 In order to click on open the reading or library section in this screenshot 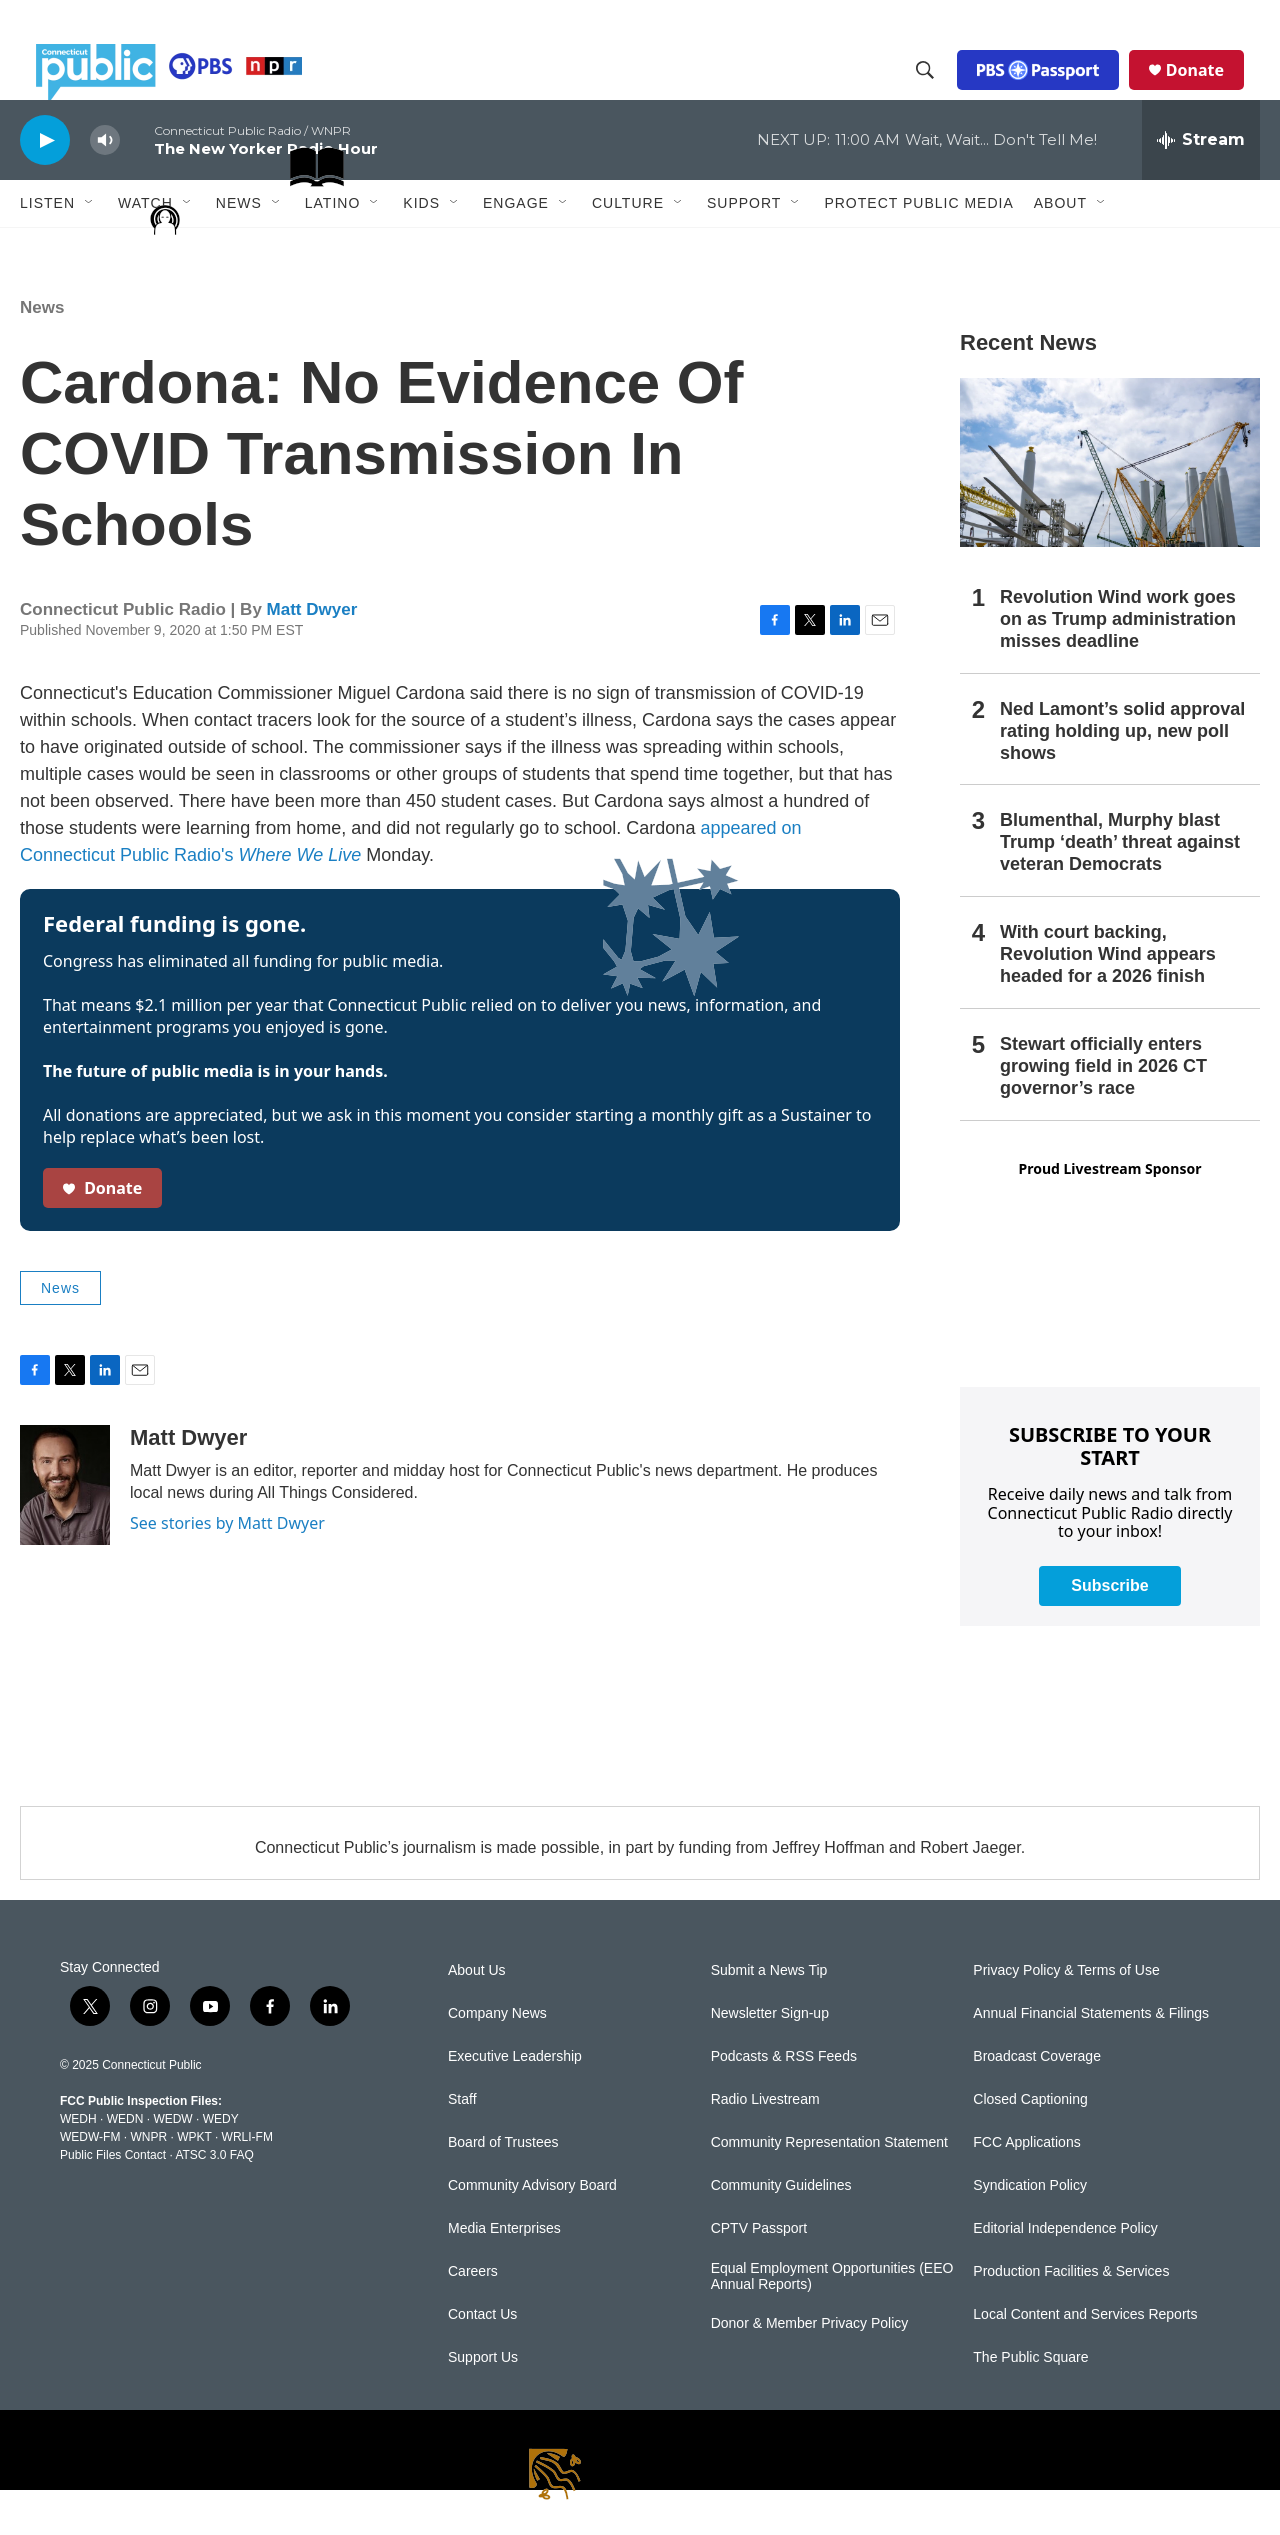, I will do `click(317, 167)`.